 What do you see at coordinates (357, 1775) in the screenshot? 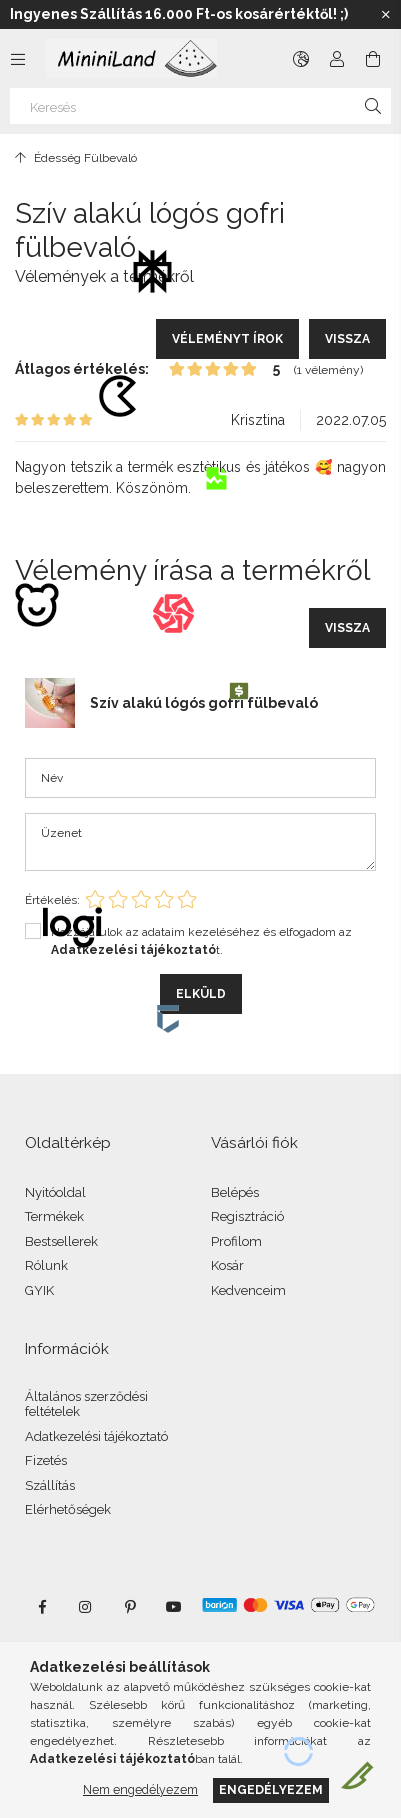
I see `slice or cut selected elements` at bounding box center [357, 1775].